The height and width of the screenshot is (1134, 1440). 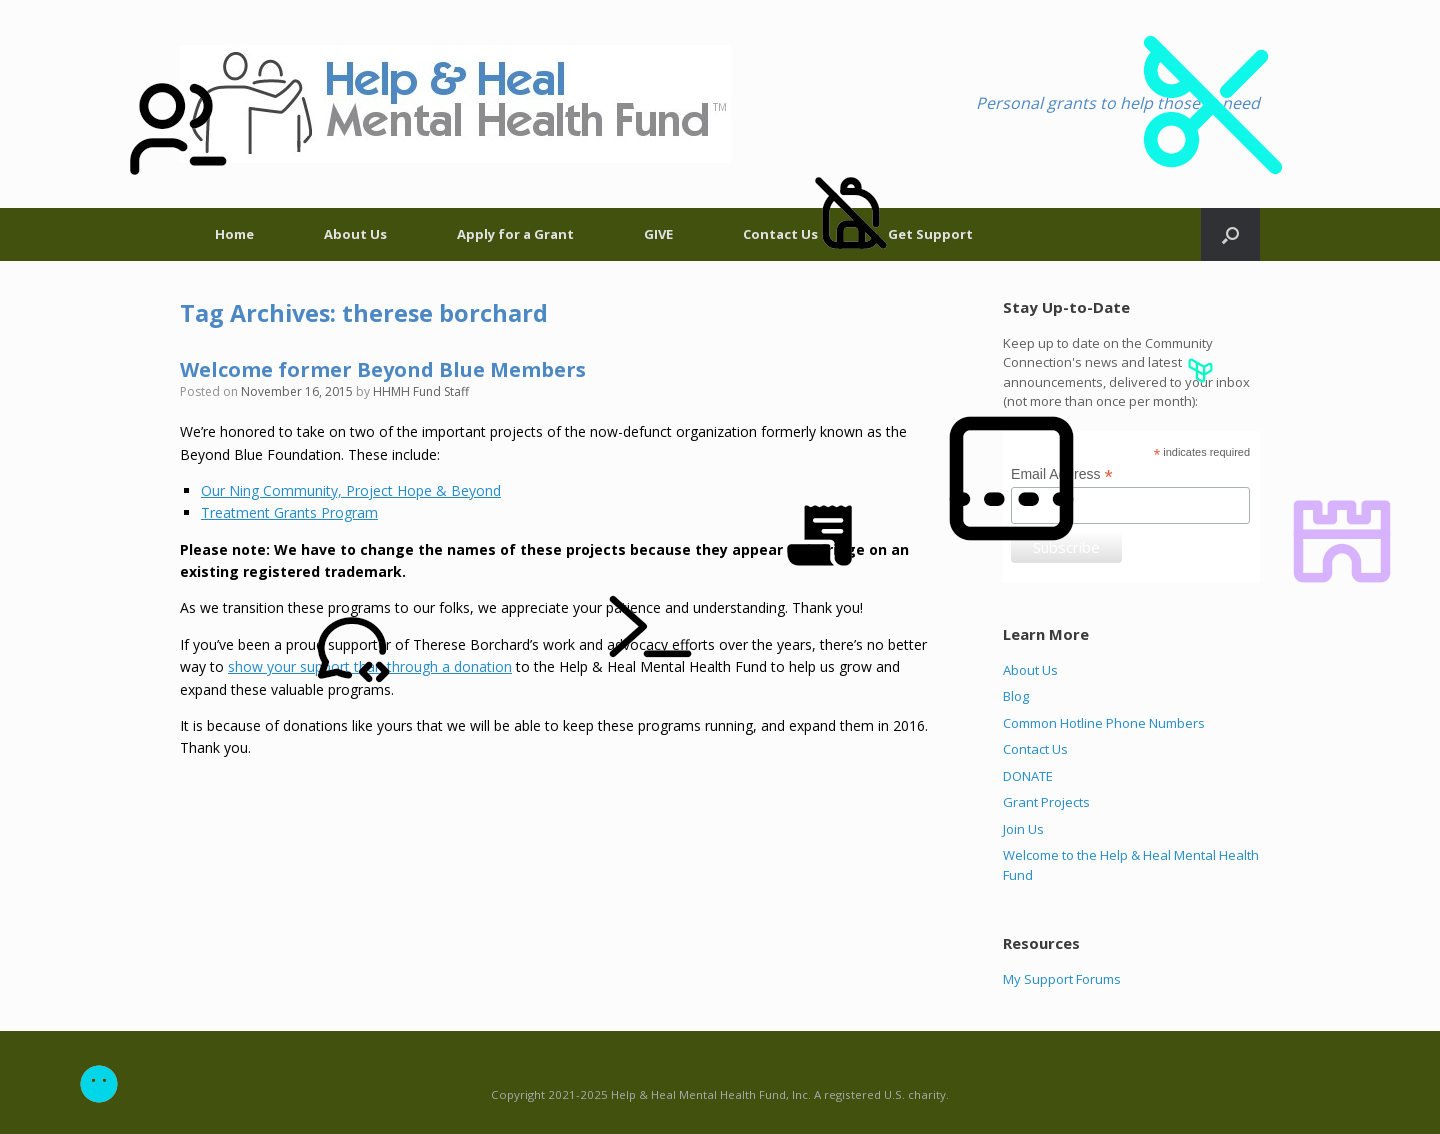 What do you see at coordinates (176, 129) in the screenshot?
I see `remove a member from the group` at bounding box center [176, 129].